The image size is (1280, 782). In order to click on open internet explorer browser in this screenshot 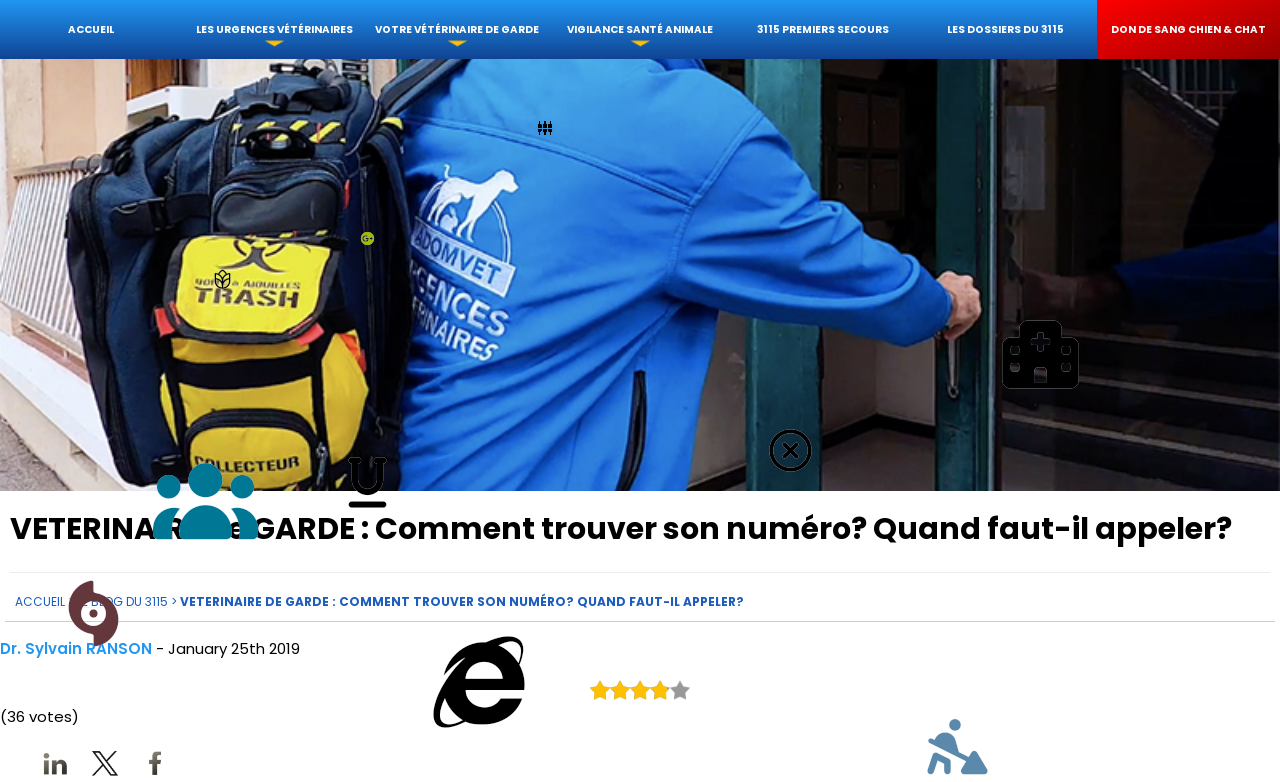, I will do `click(479, 682)`.